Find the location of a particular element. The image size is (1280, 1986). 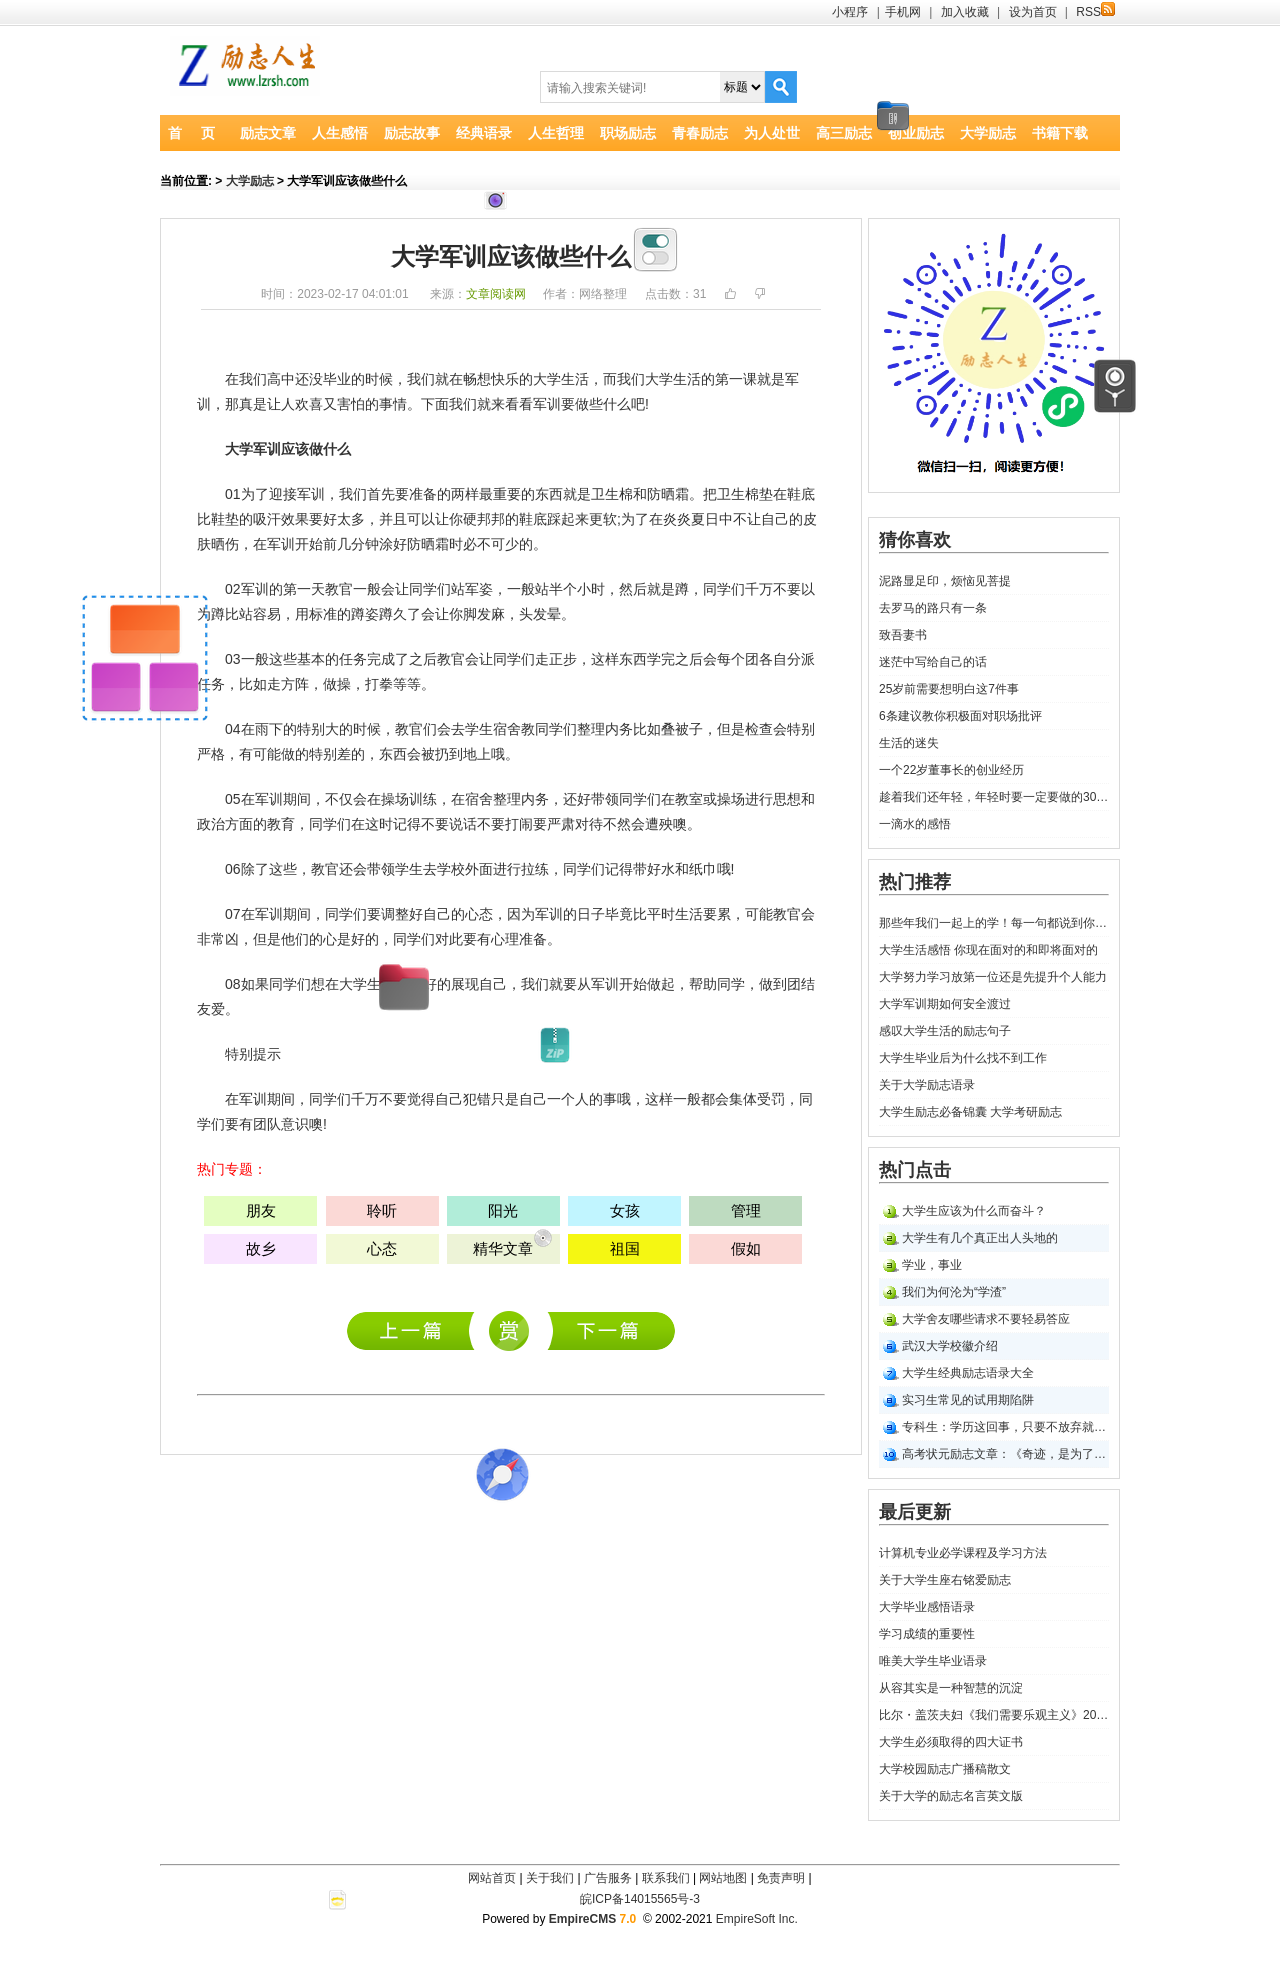

launch the web browser app is located at coordinates (502, 1474).